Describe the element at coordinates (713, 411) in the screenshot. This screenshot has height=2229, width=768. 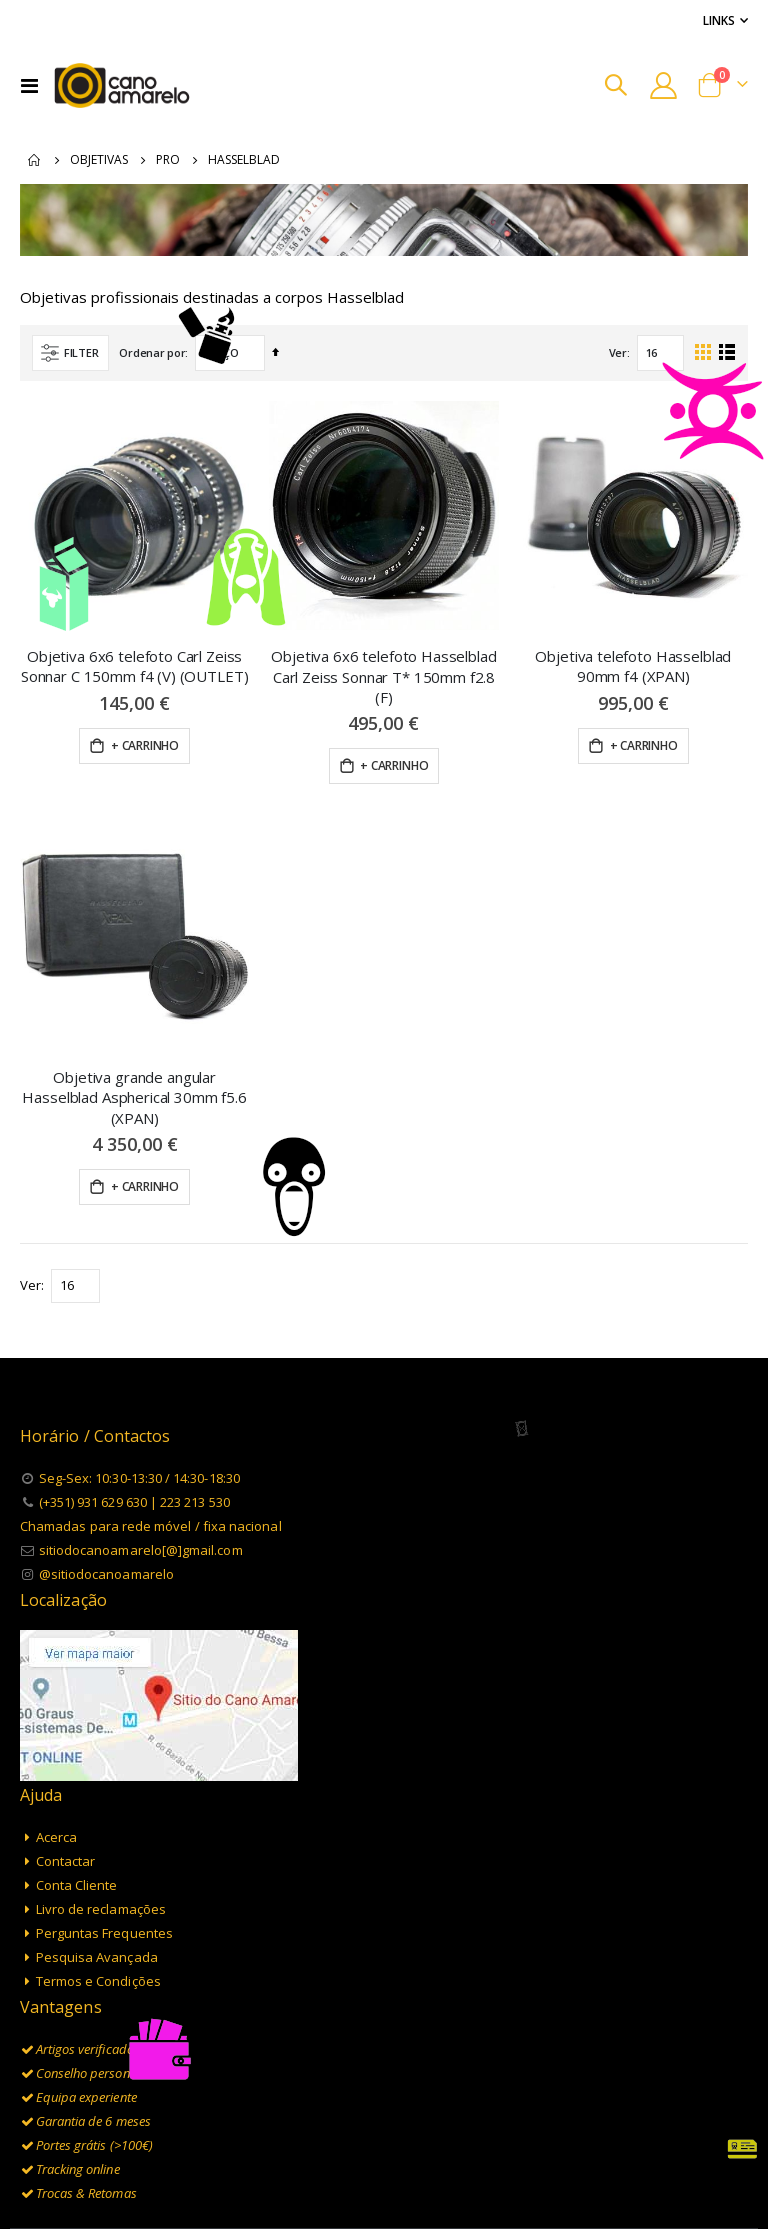
I see `abstract game icon or badge element` at that location.